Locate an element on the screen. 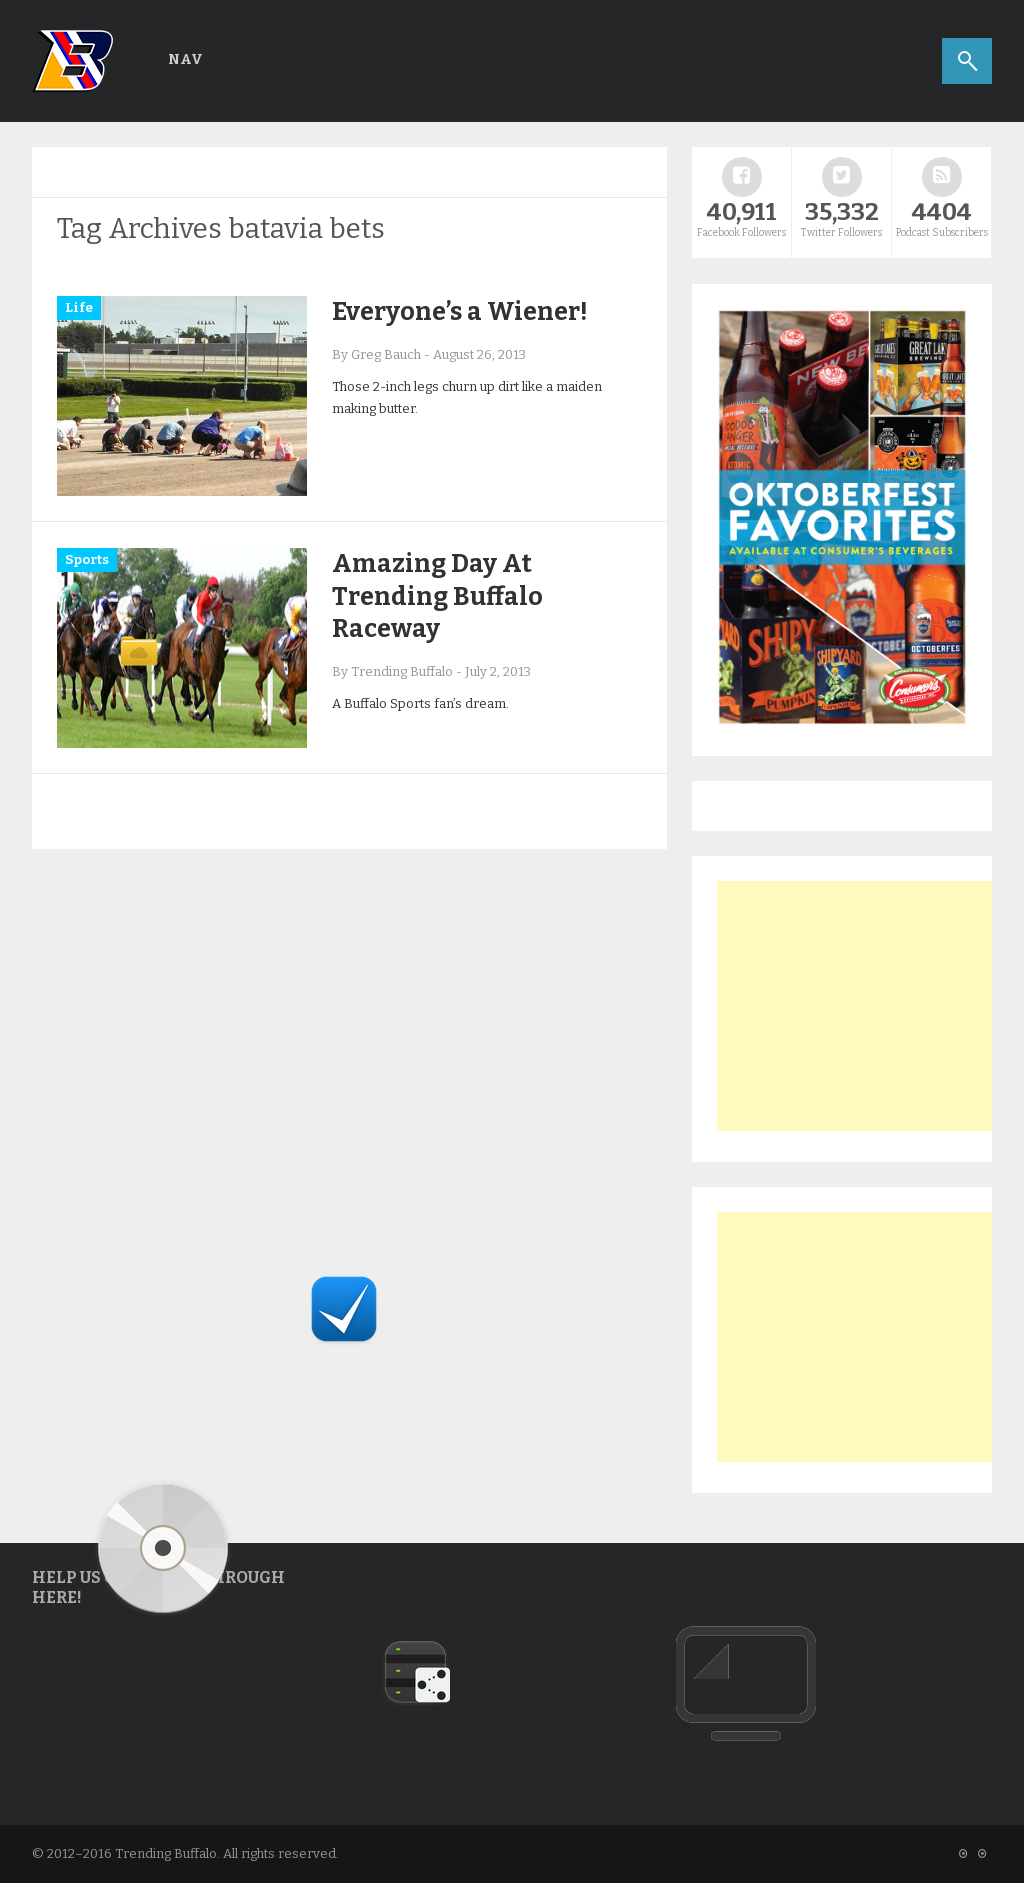 The image size is (1024, 1883). access CD-ROM drive or optical disc contents is located at coordinates (163, 1548).